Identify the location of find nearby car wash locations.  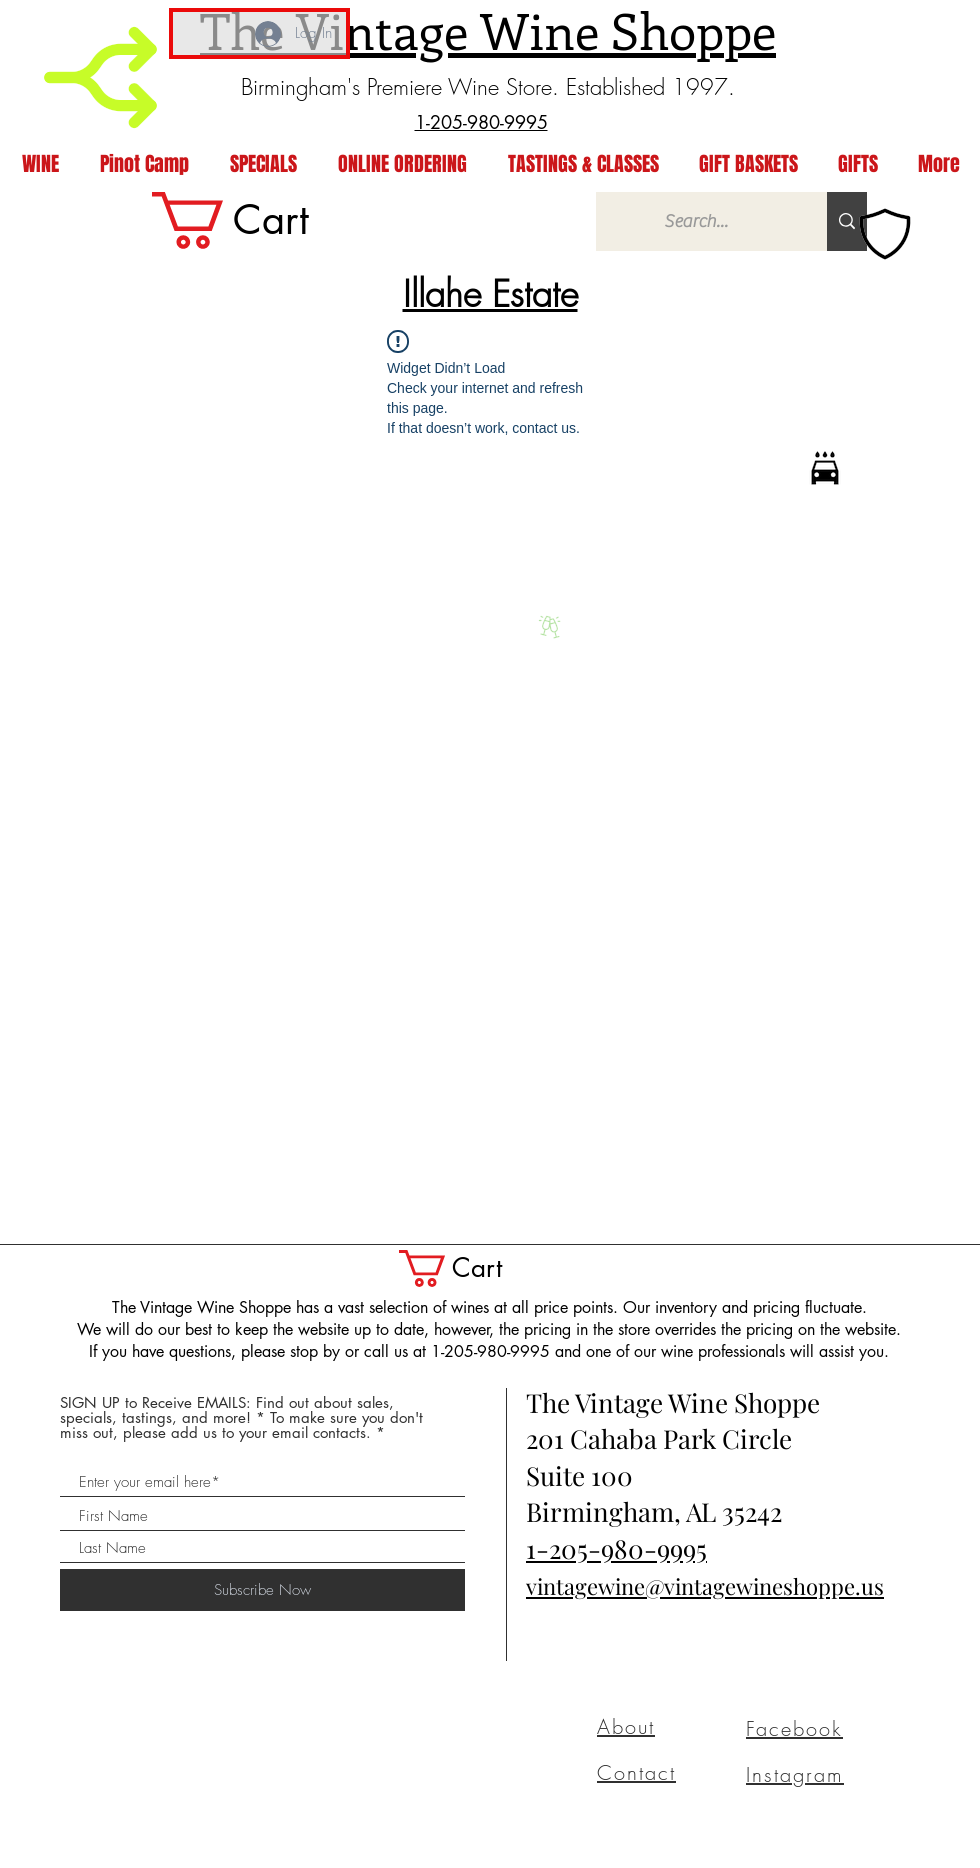
(825, 468).